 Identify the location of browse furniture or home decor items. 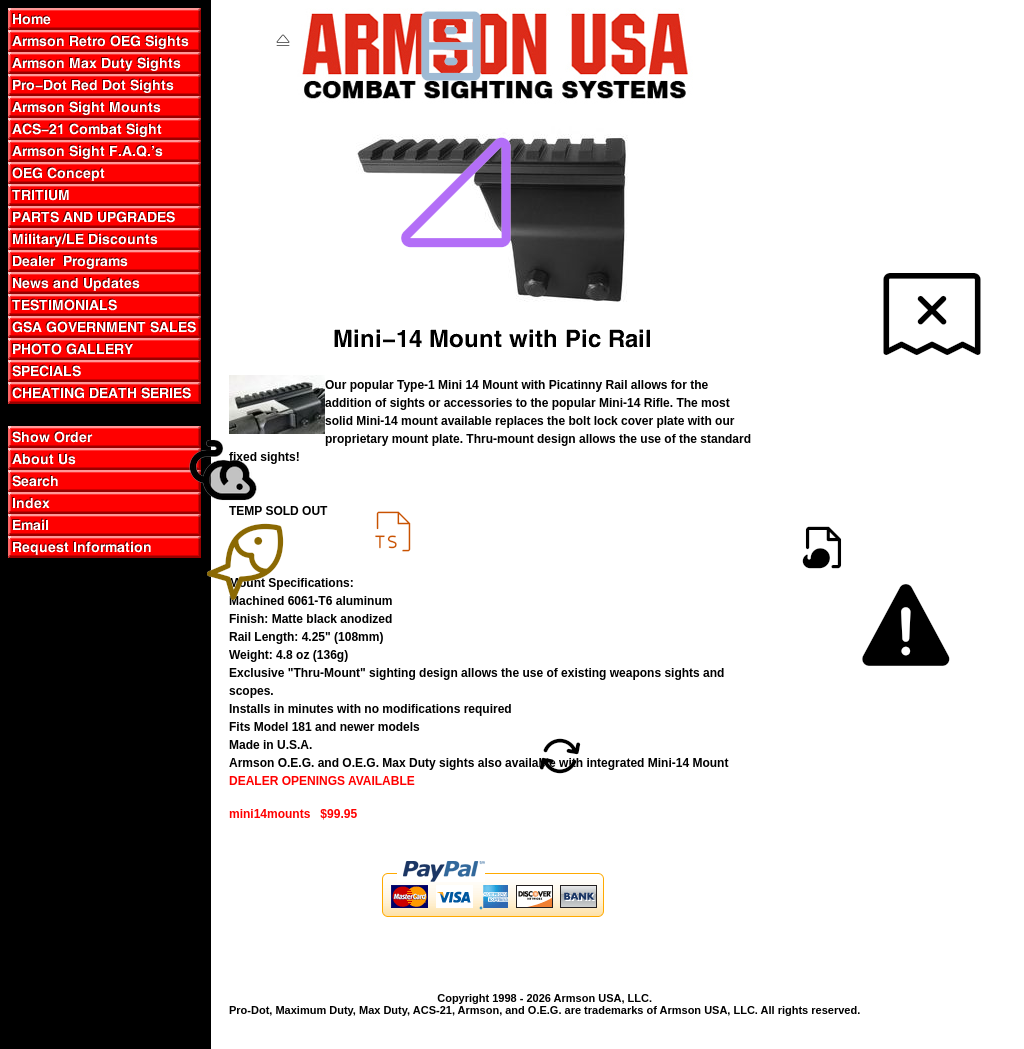
(451, 46).